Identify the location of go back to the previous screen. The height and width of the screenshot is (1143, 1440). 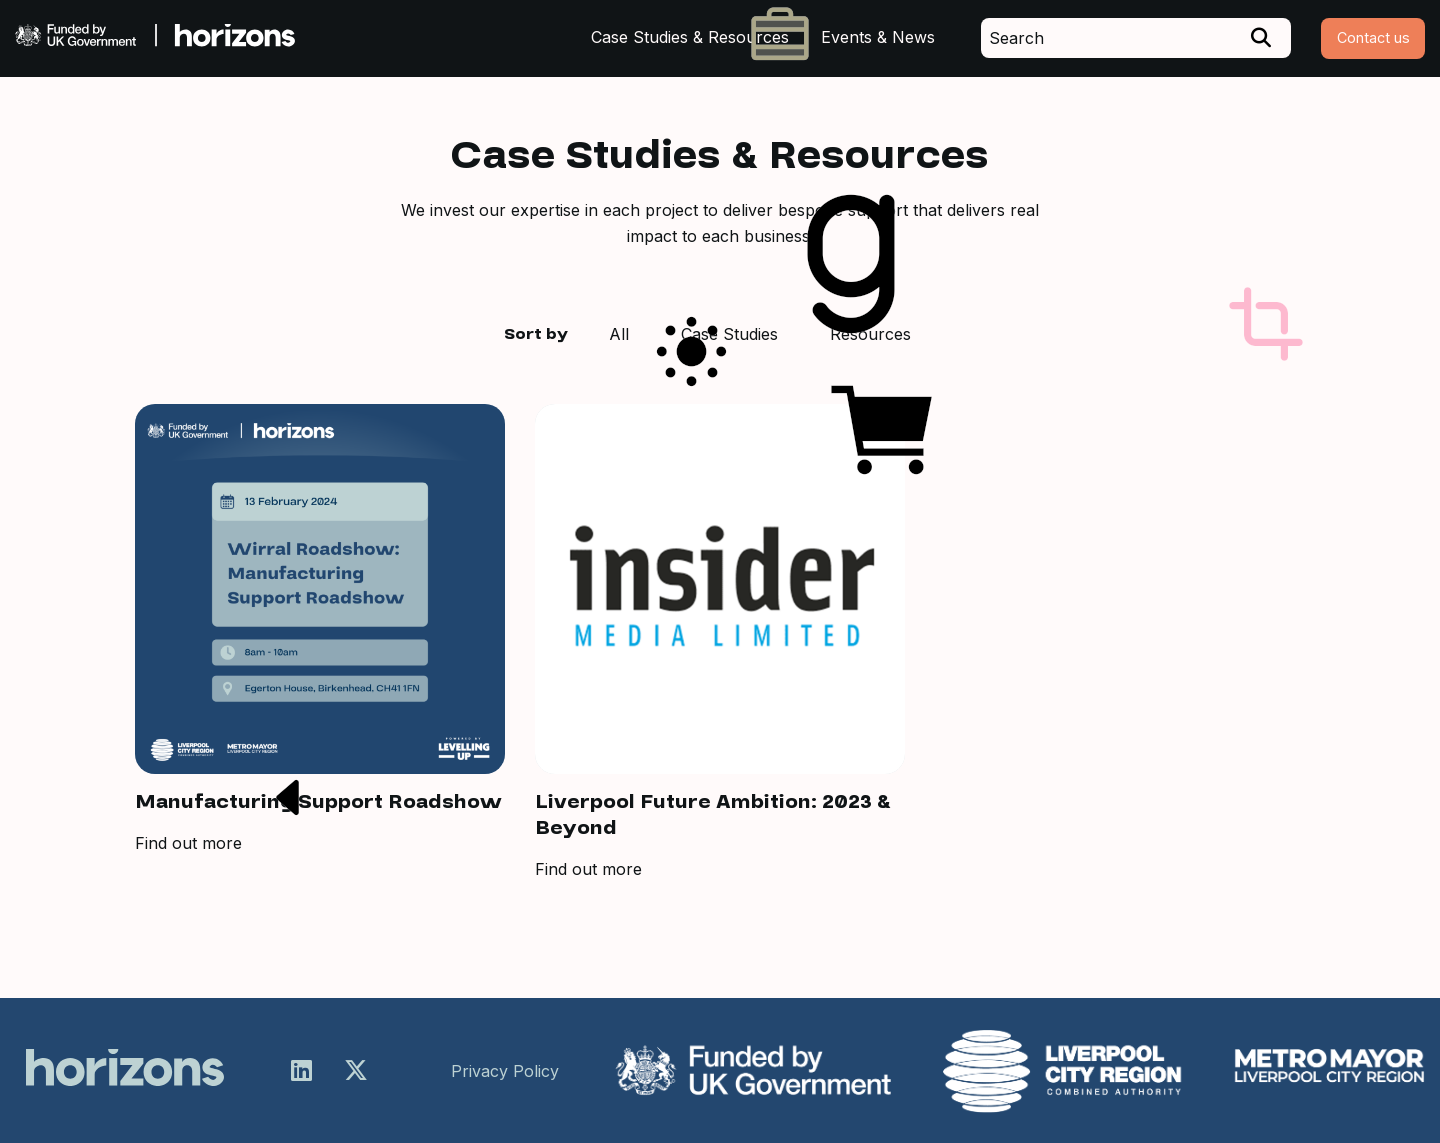
(287, 797).